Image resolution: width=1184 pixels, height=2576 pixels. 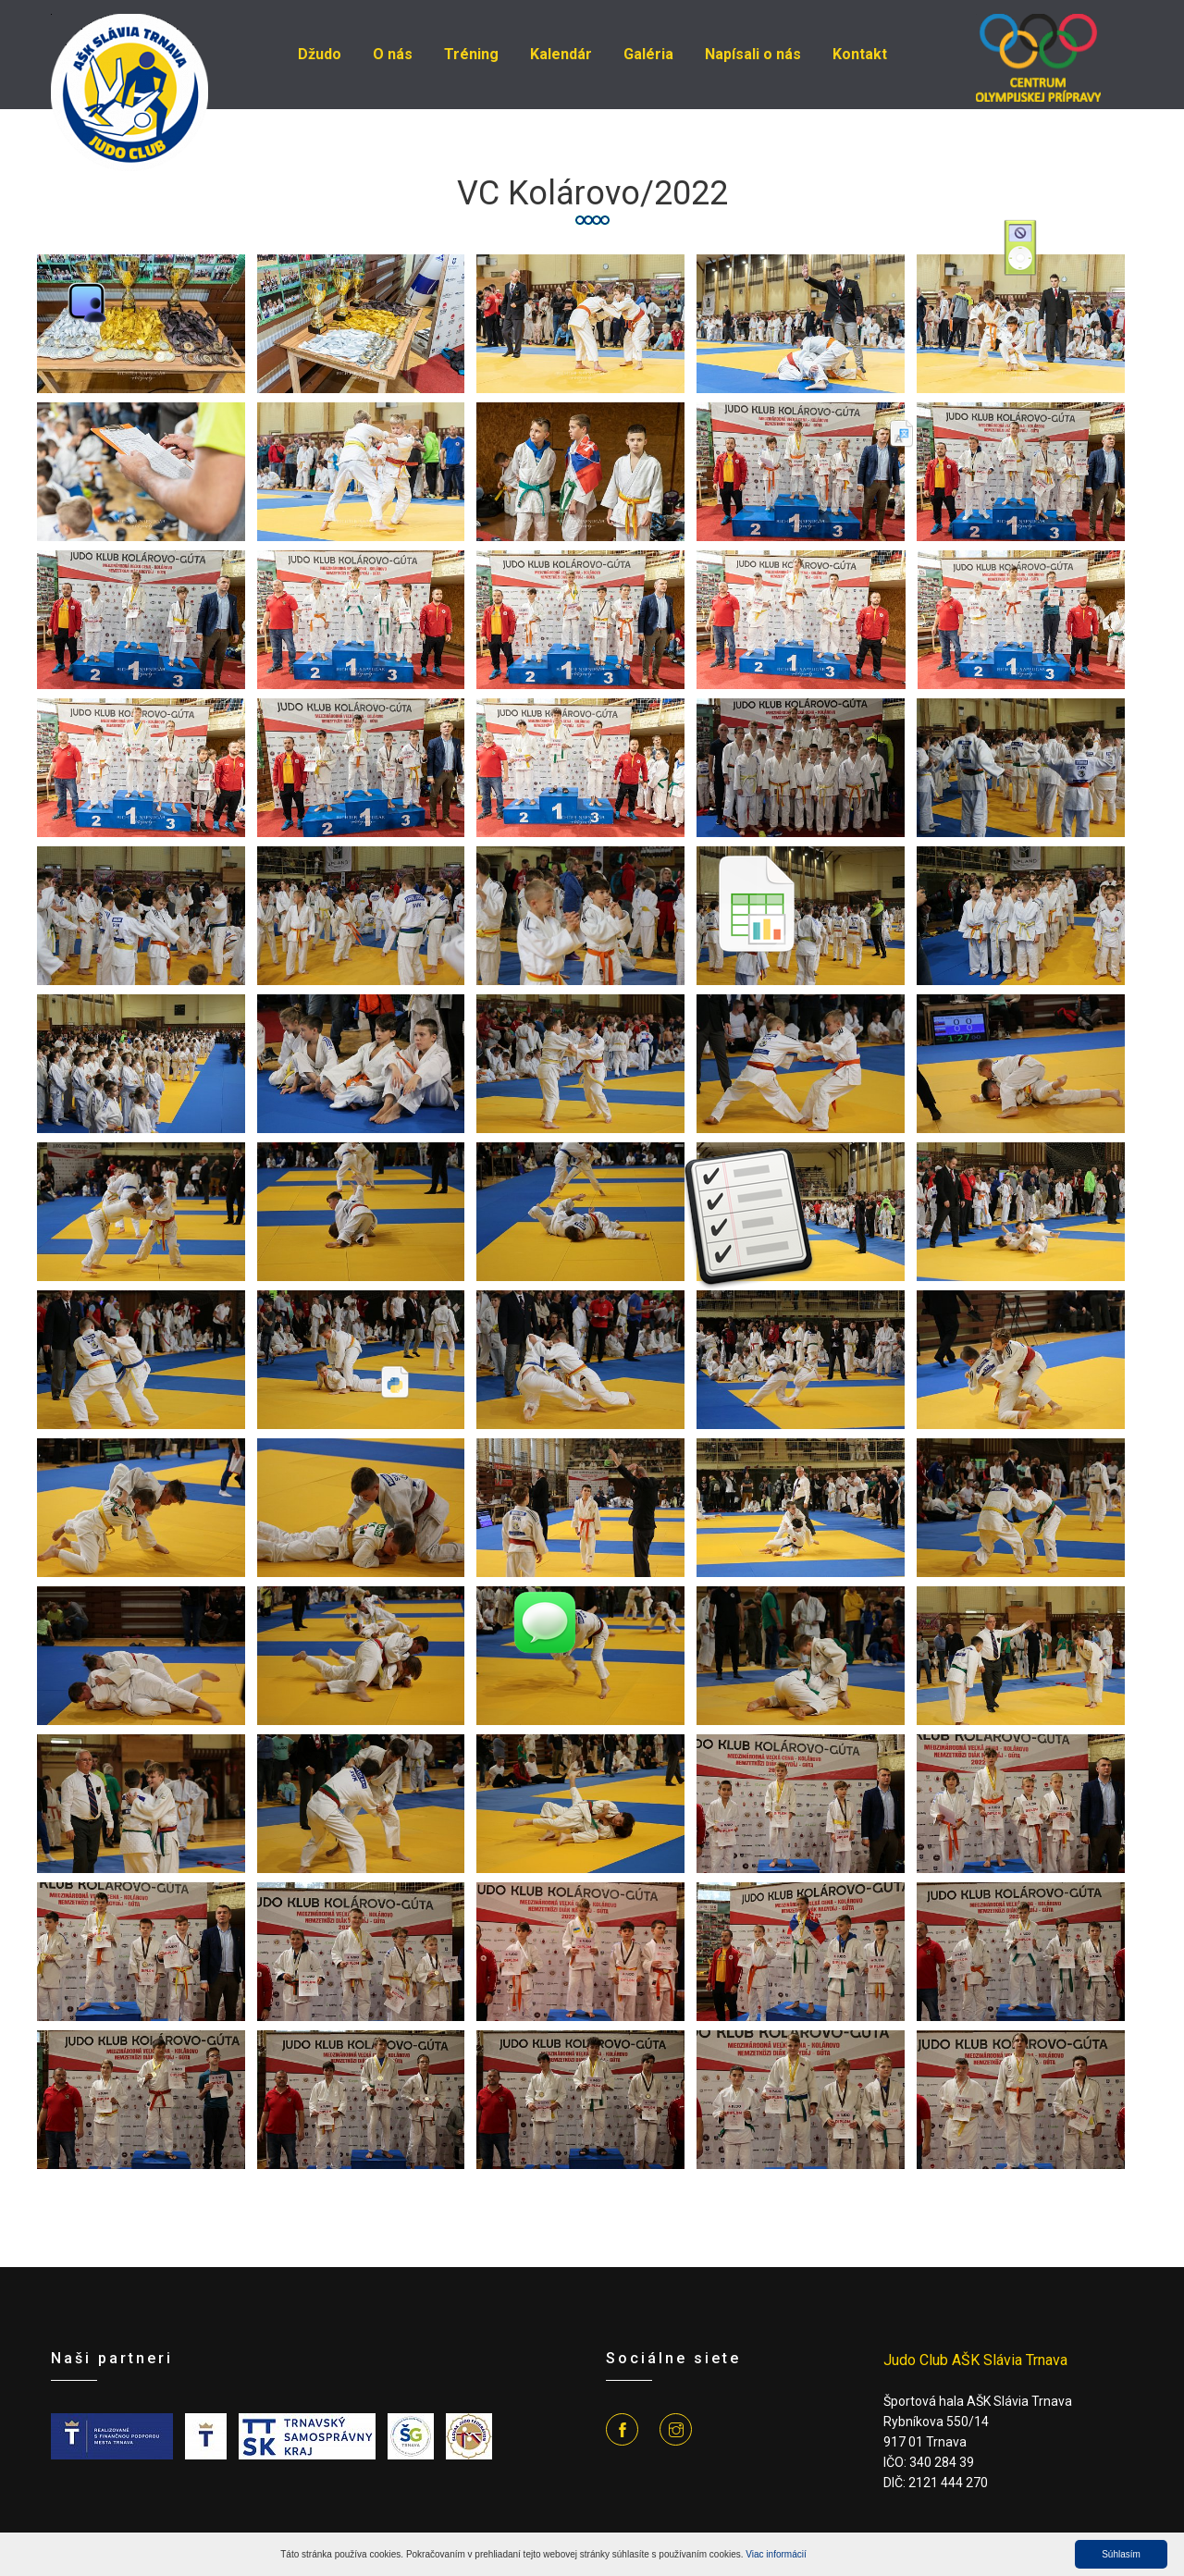 I want to click on open reminders preferences, so click(x=750, y=1217).